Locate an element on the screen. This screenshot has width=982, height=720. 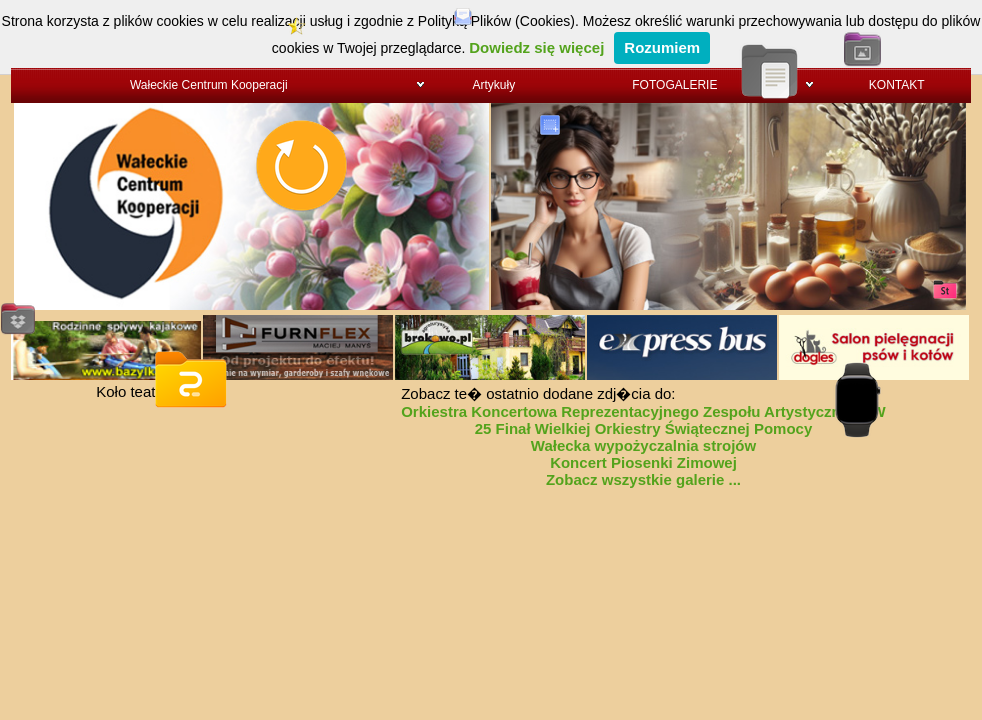
restart the system is located at coordinates (301, 165).